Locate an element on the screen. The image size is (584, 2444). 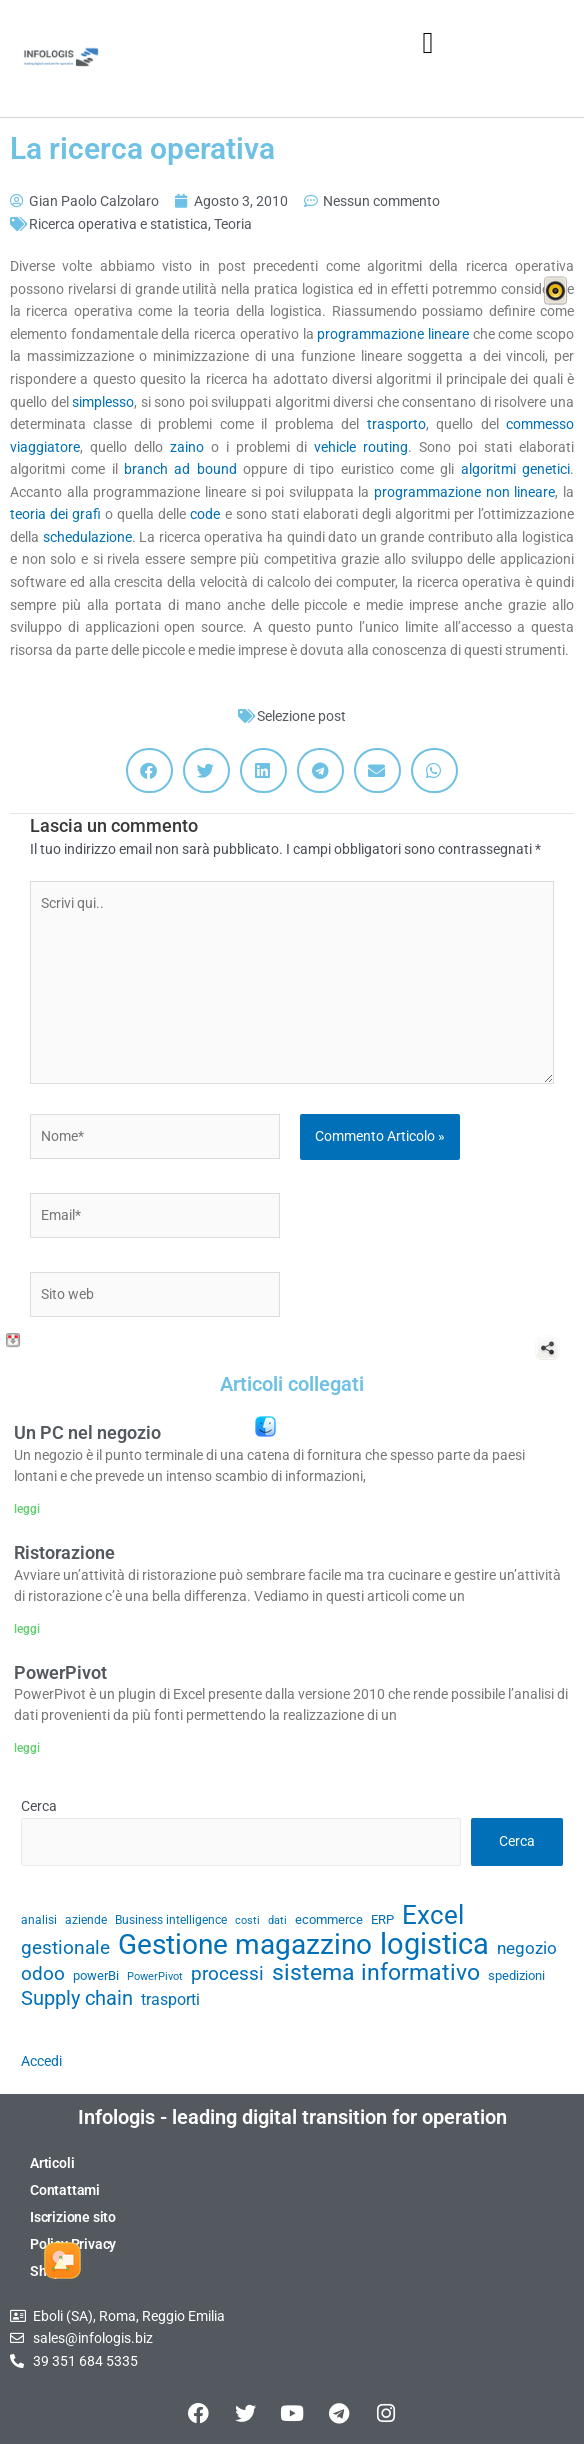
open LibreOffice Draw application is located at coordinates (62, 2260).